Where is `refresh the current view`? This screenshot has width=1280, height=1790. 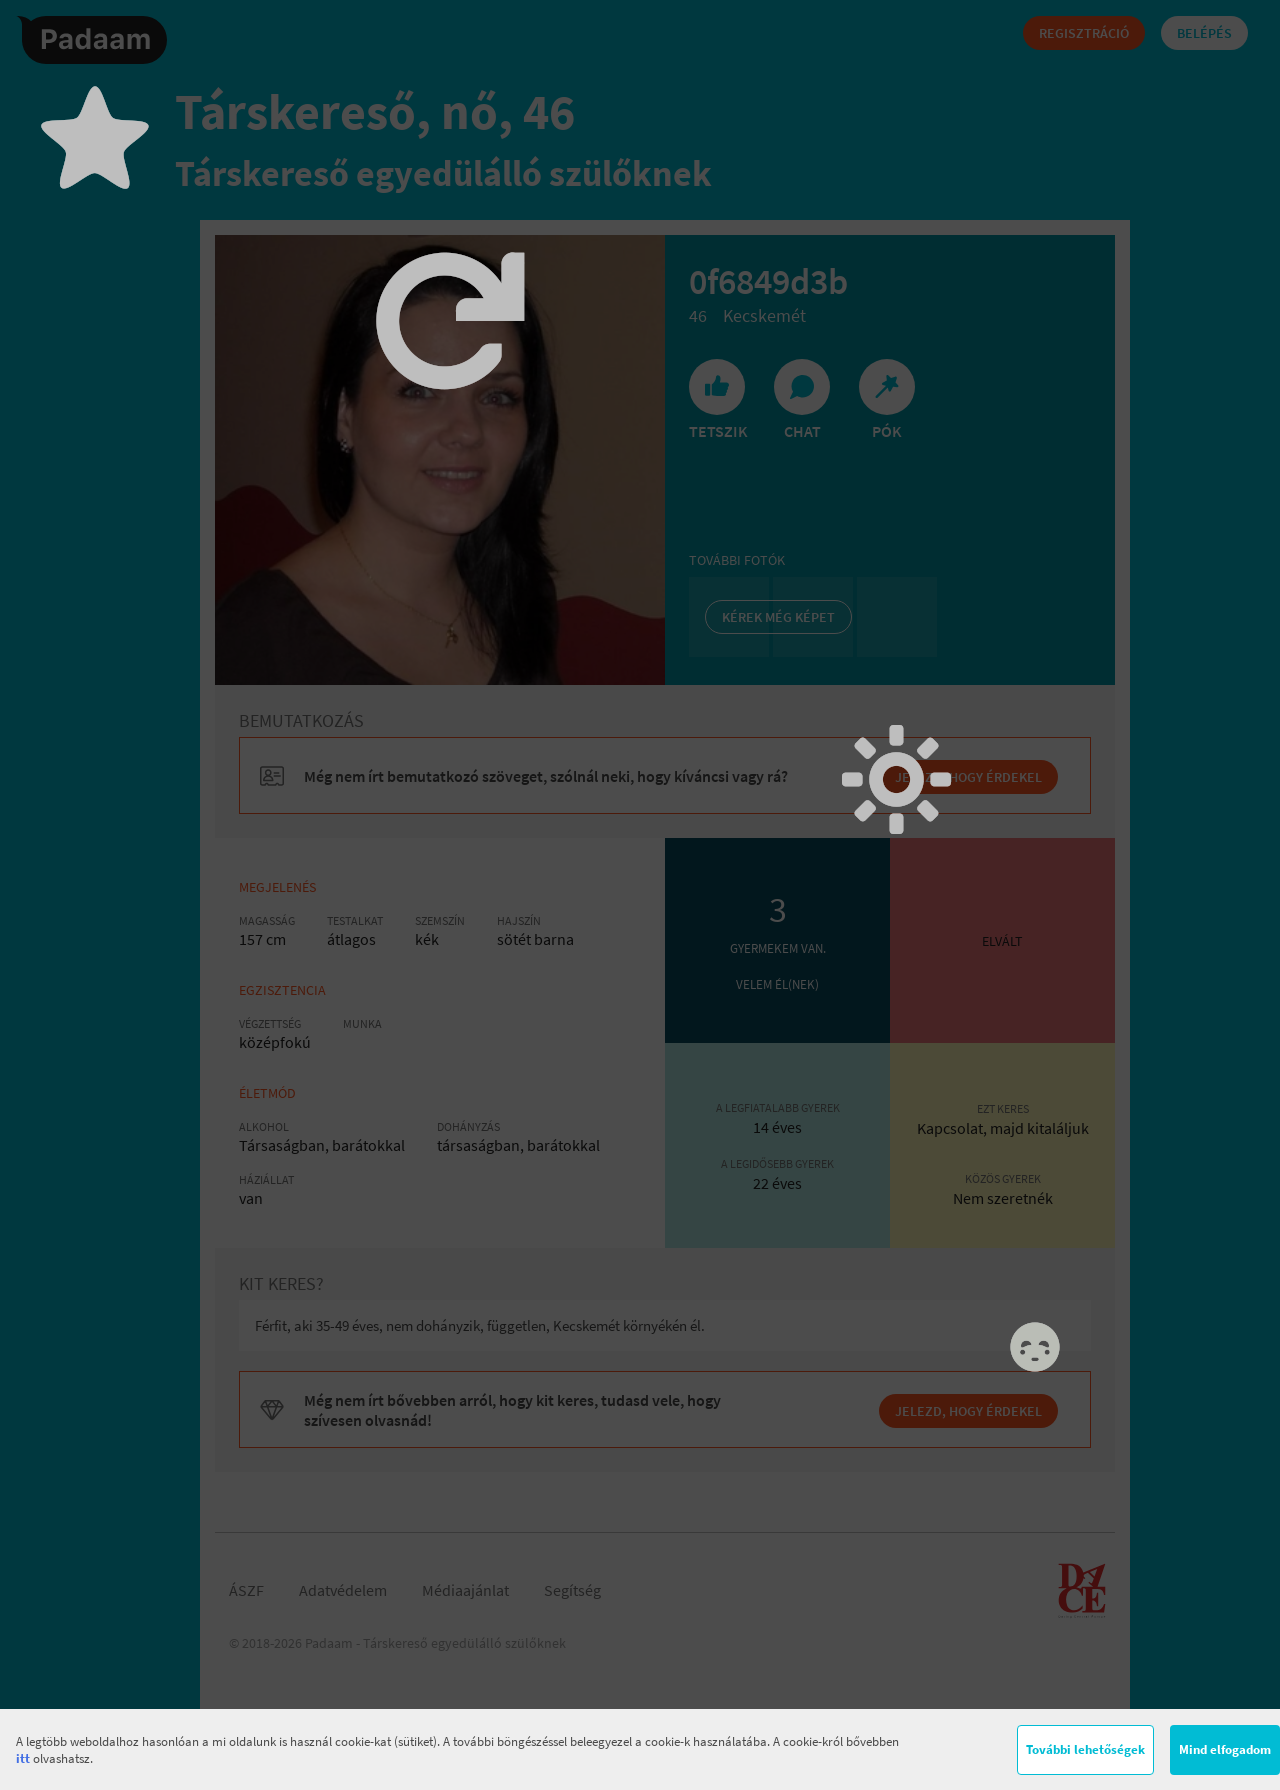
refresh the current view is located at coordinates (456, 321).